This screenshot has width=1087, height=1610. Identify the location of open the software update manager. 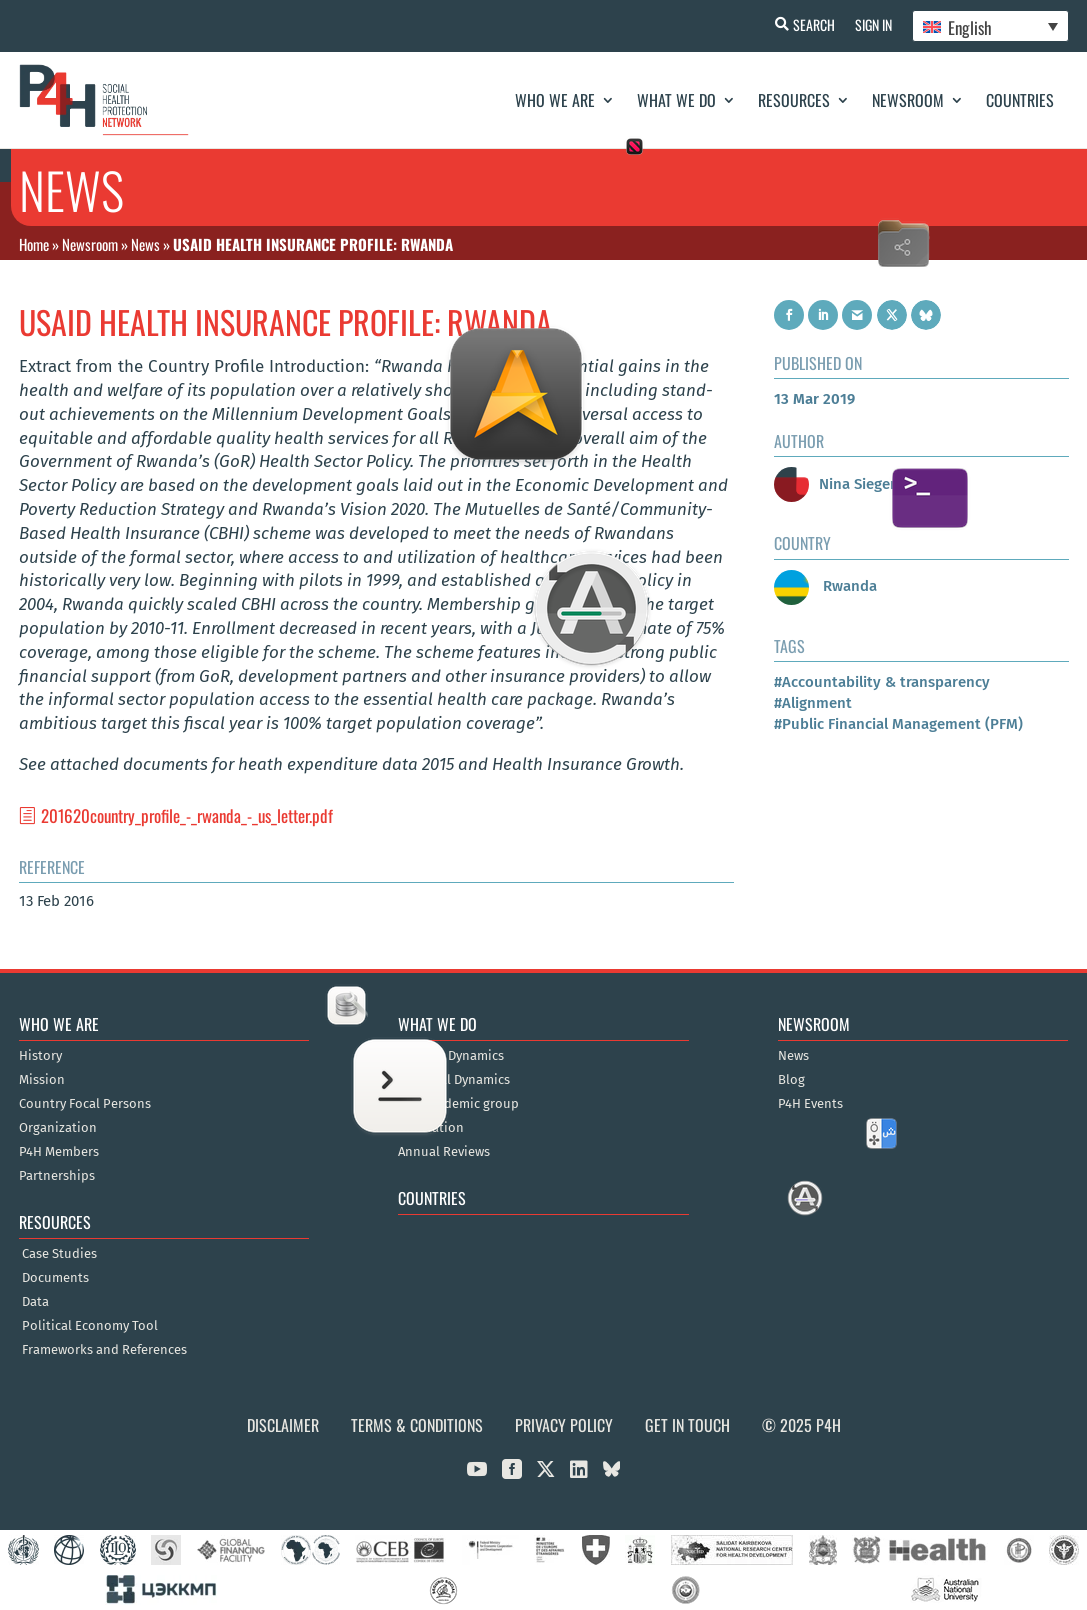
(591, 608).